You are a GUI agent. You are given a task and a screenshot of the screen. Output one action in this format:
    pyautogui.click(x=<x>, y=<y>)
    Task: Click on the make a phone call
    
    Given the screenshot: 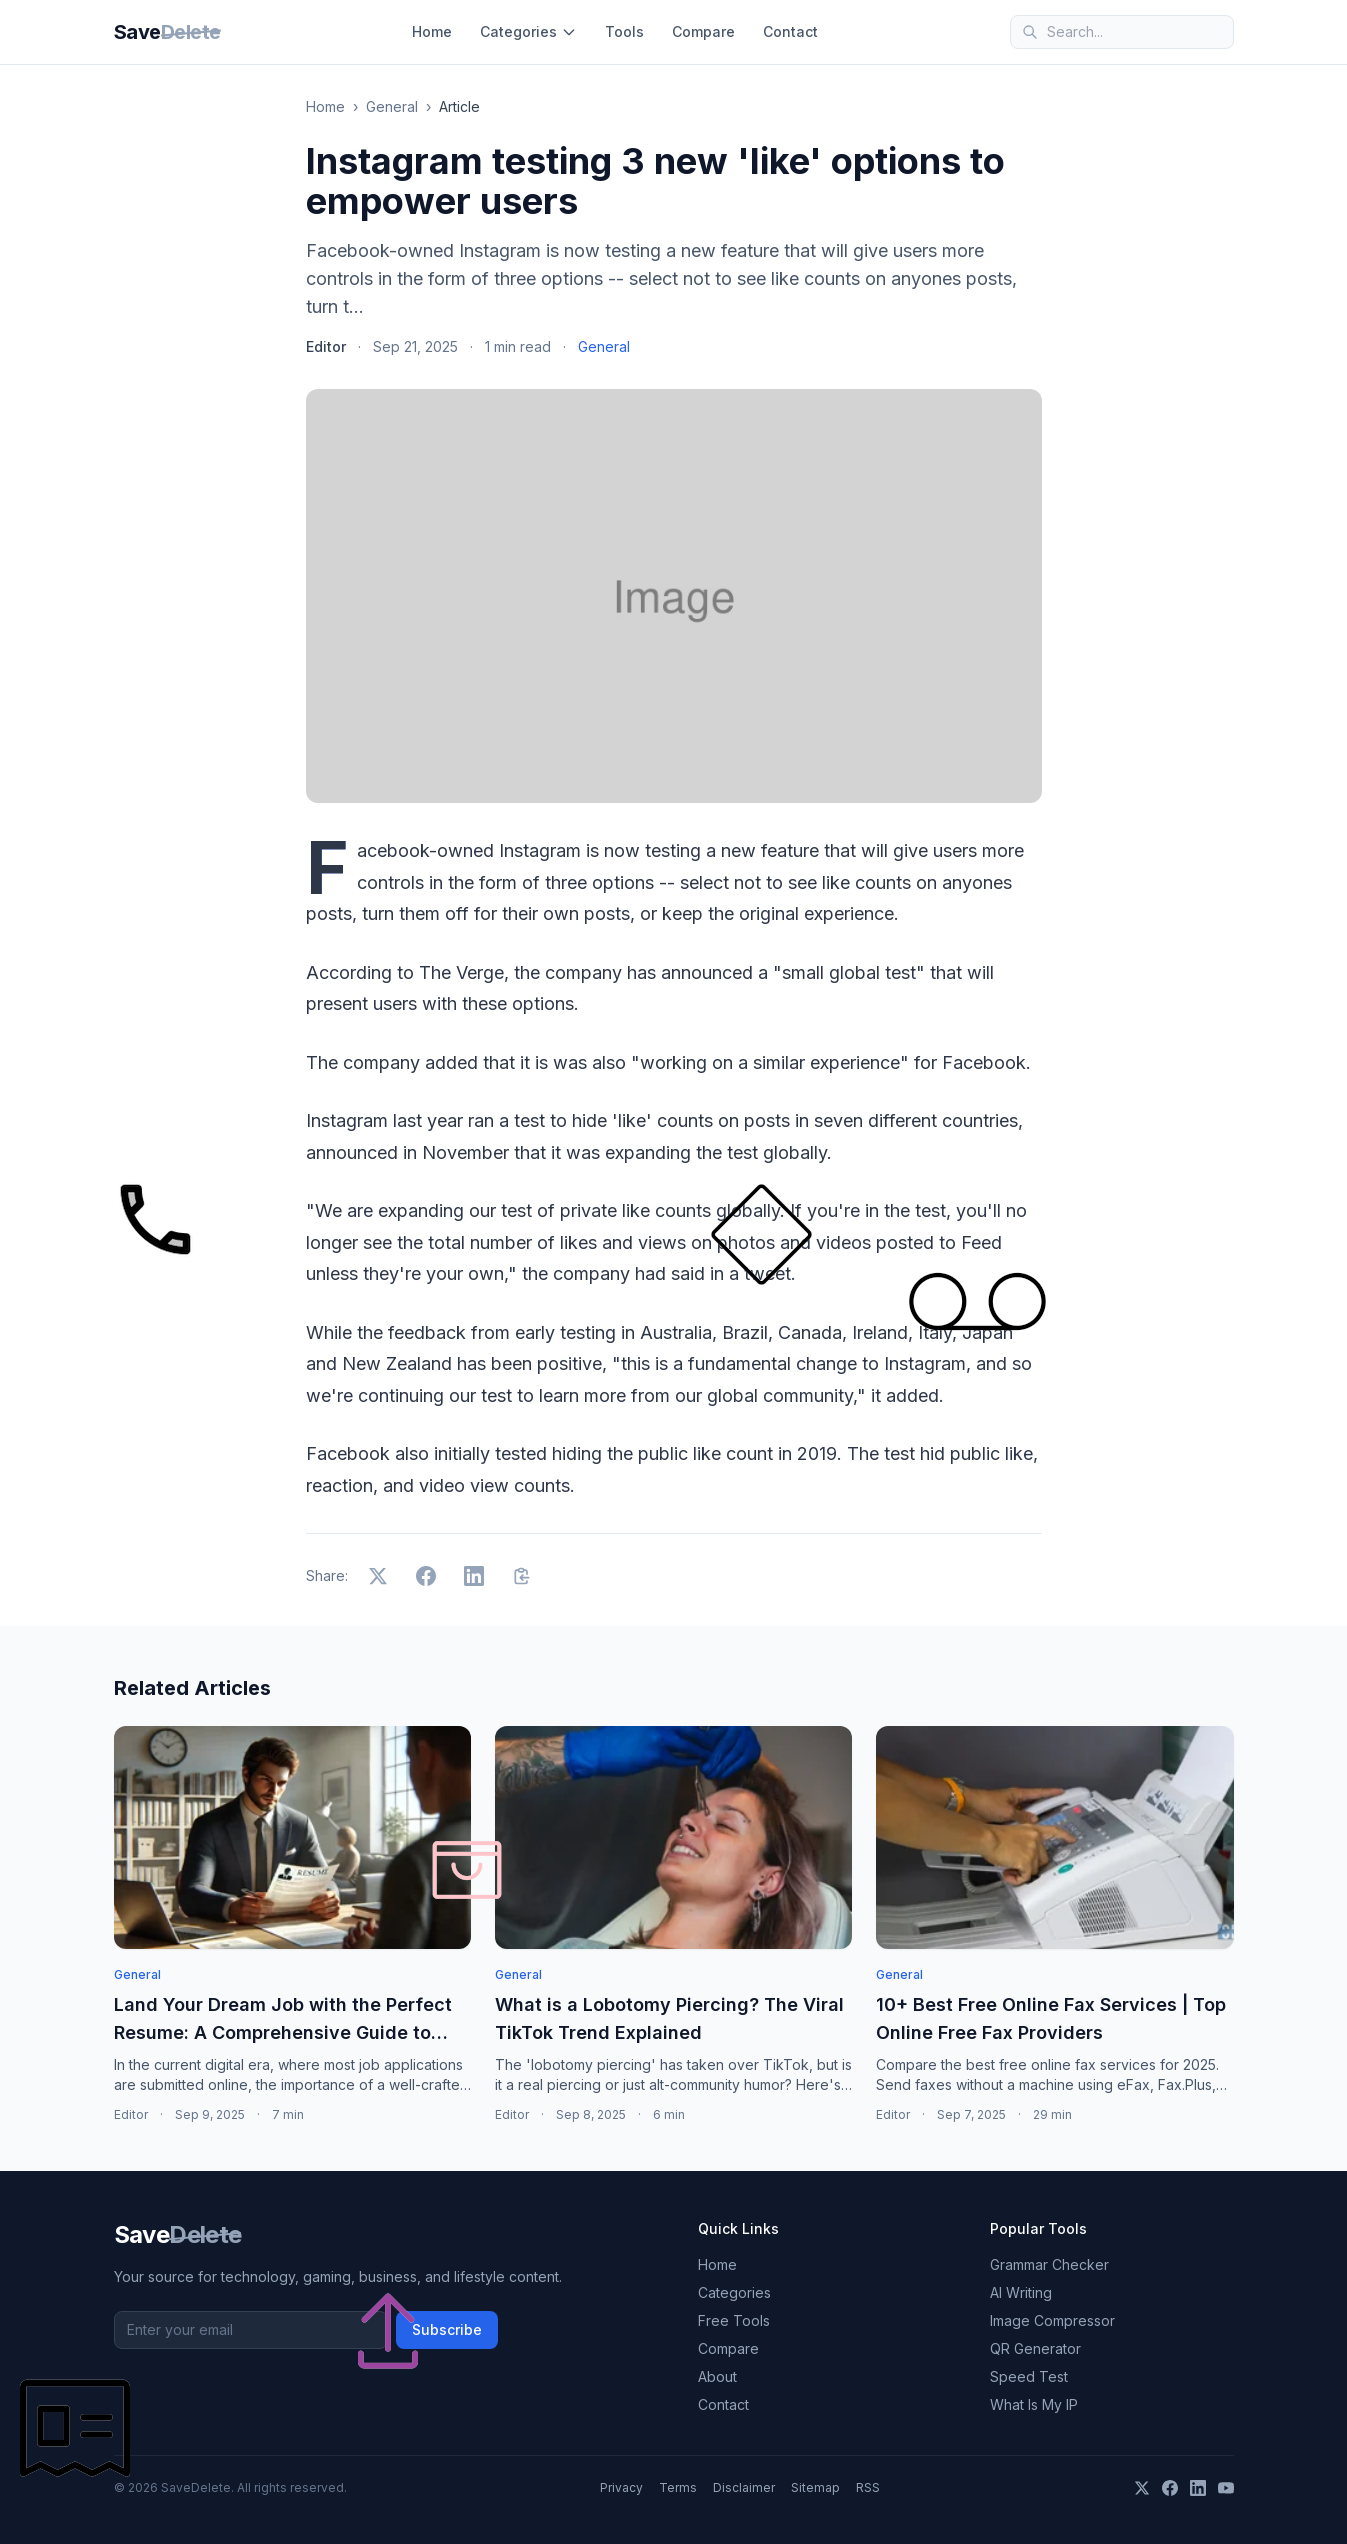 What is the action you would take?
    pyautogui.click(x=155, y=1219)
    